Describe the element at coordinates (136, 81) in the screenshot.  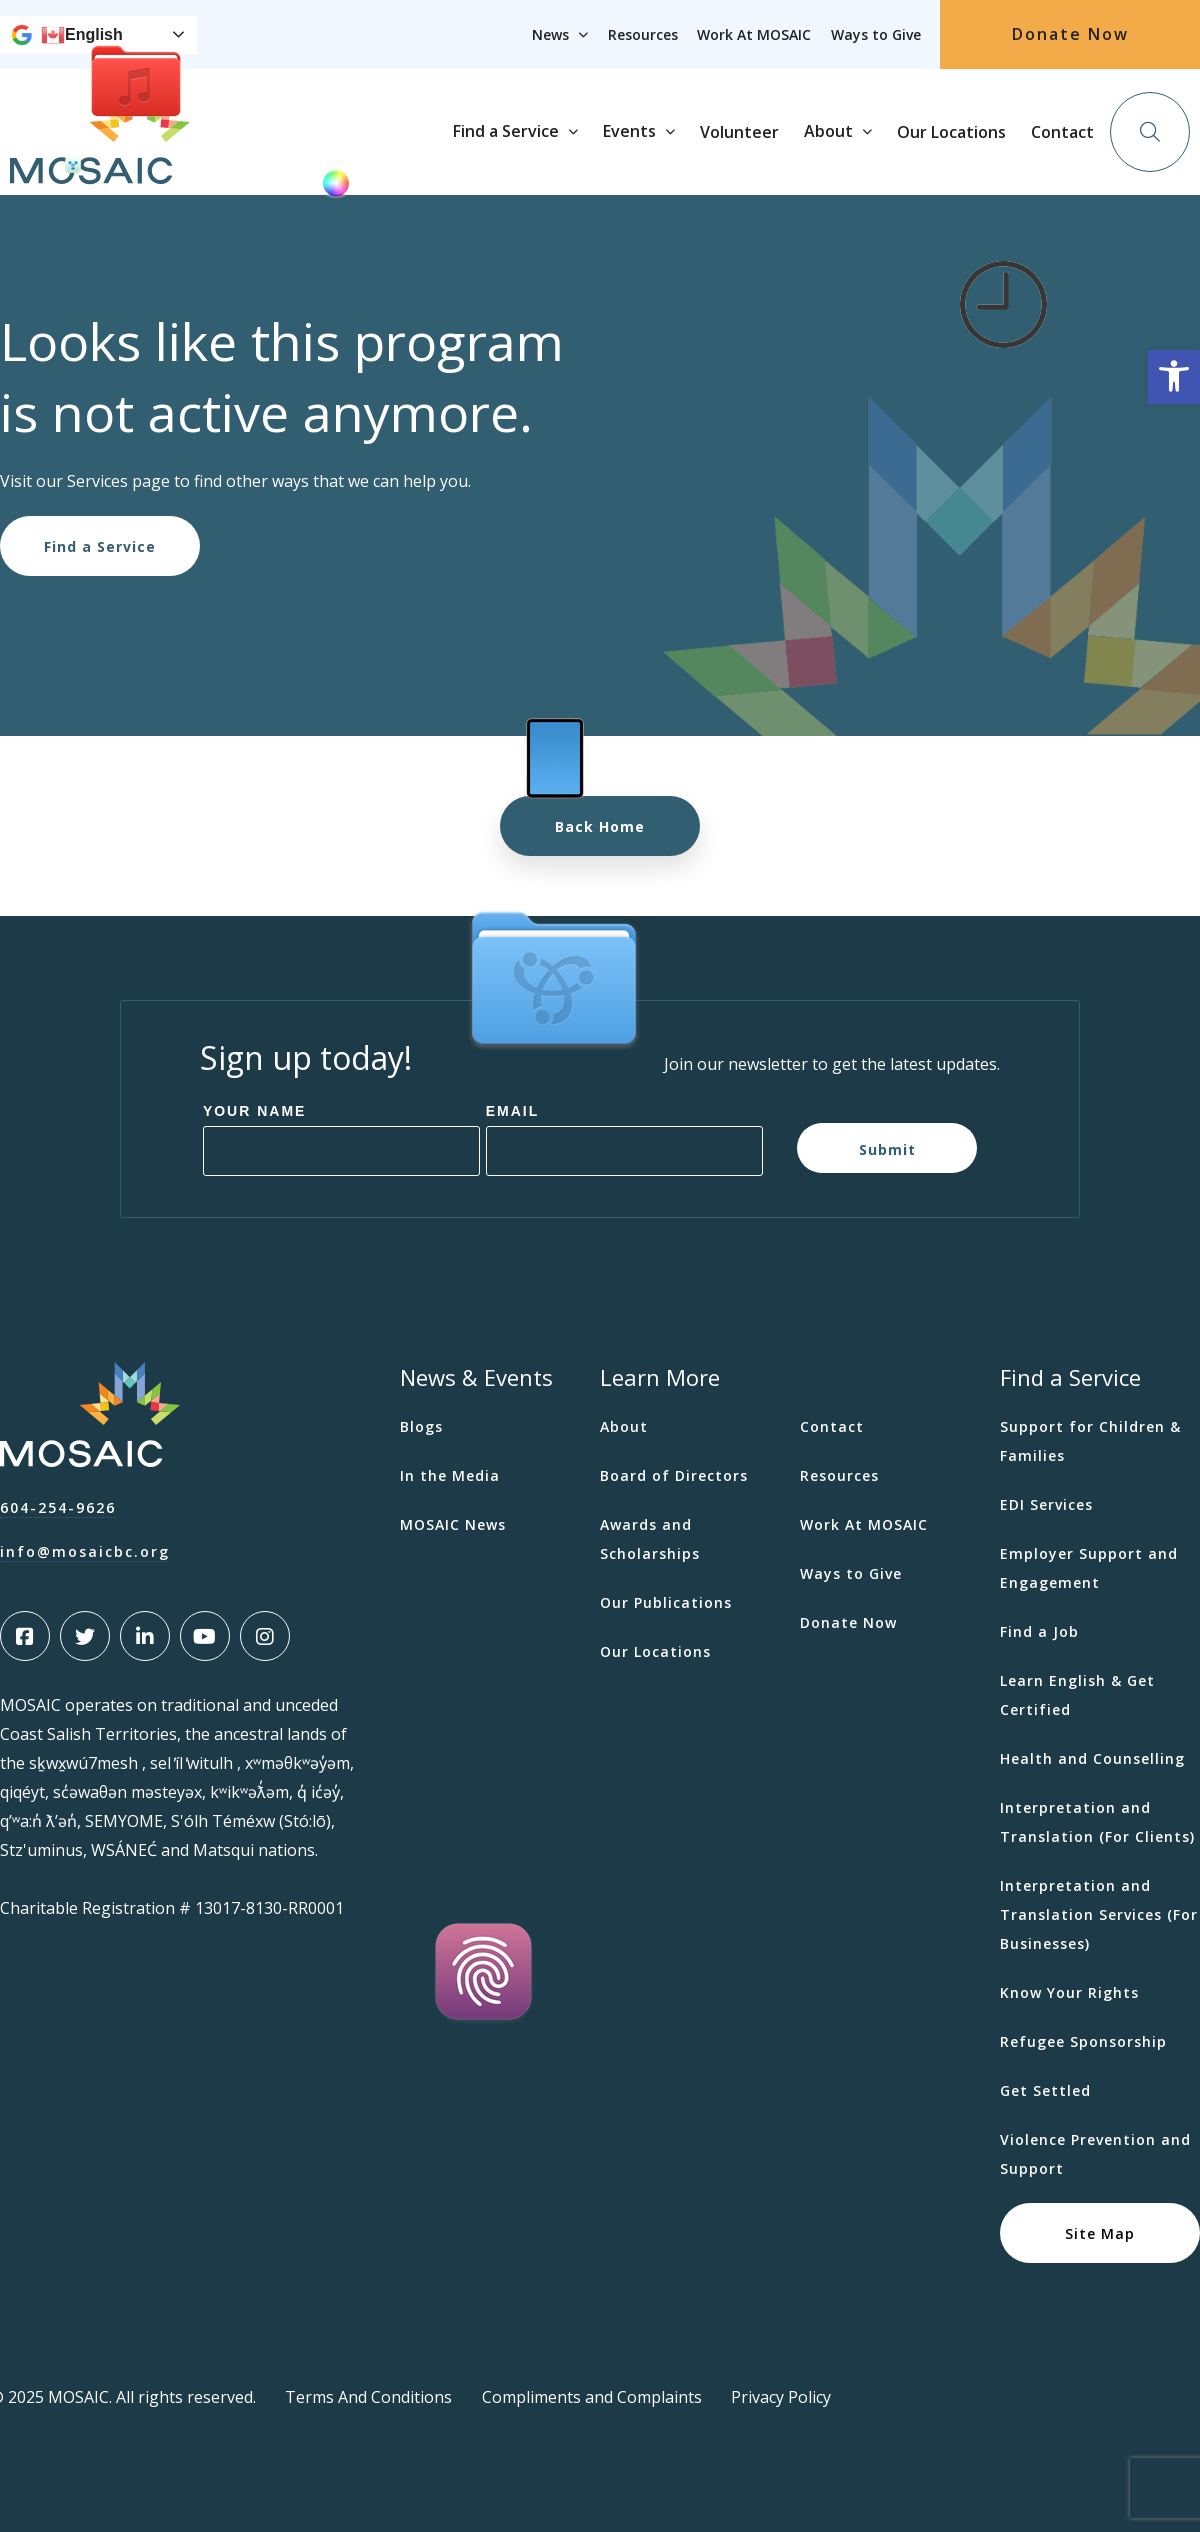
I see `open your music files folder` at that location.